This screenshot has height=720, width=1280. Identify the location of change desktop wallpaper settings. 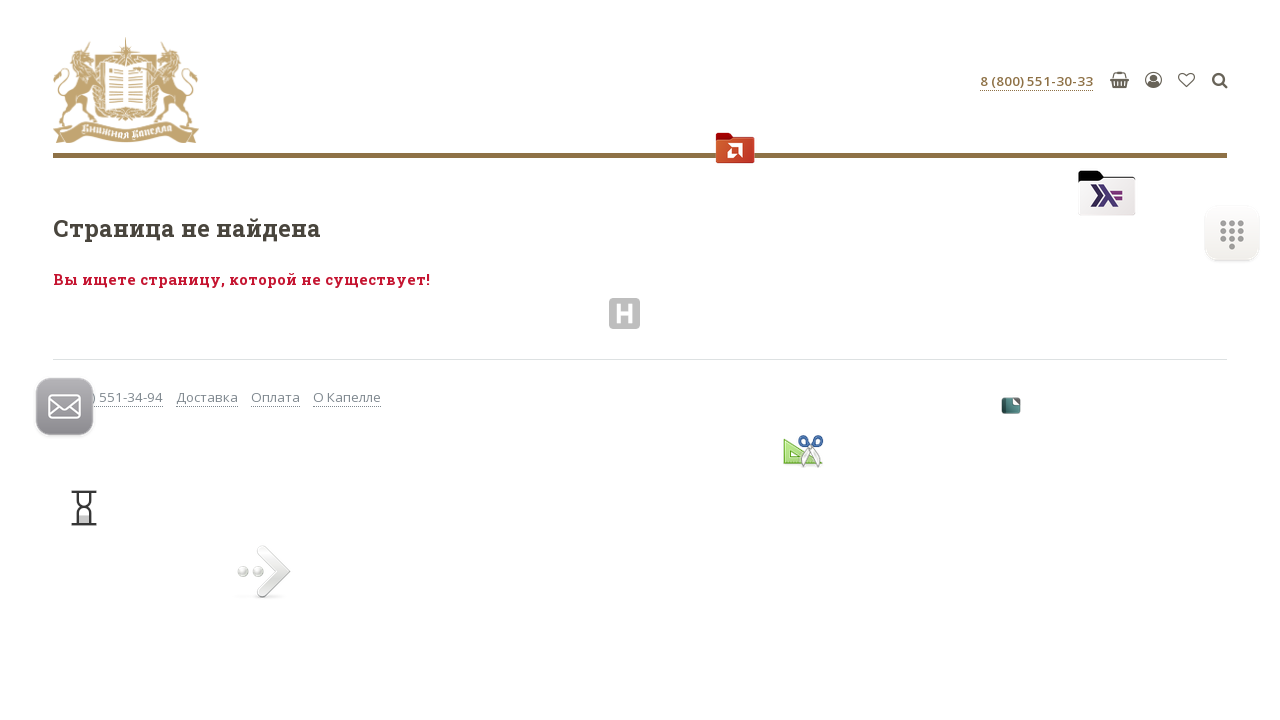
(1011, 405).